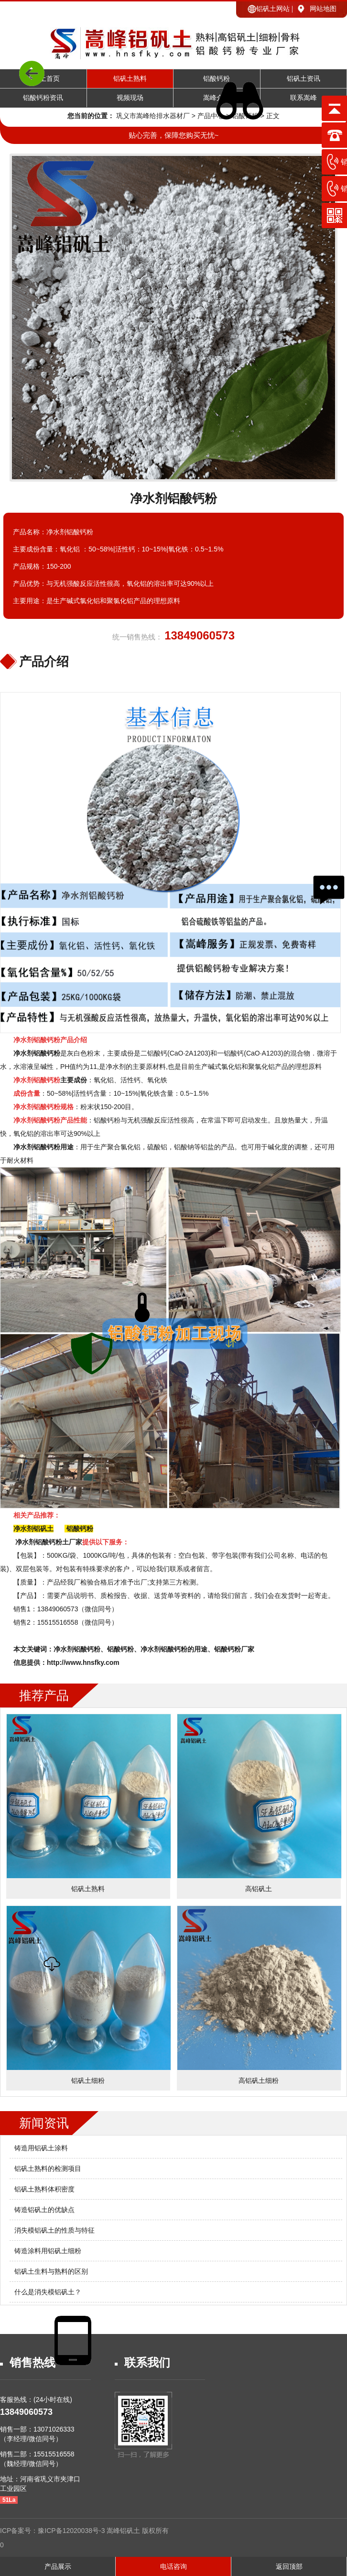 The image size is (347, 2576). Describe the element at coordinates (32, 73) in the screenshot. I see `go back to the previous screen` at that location.